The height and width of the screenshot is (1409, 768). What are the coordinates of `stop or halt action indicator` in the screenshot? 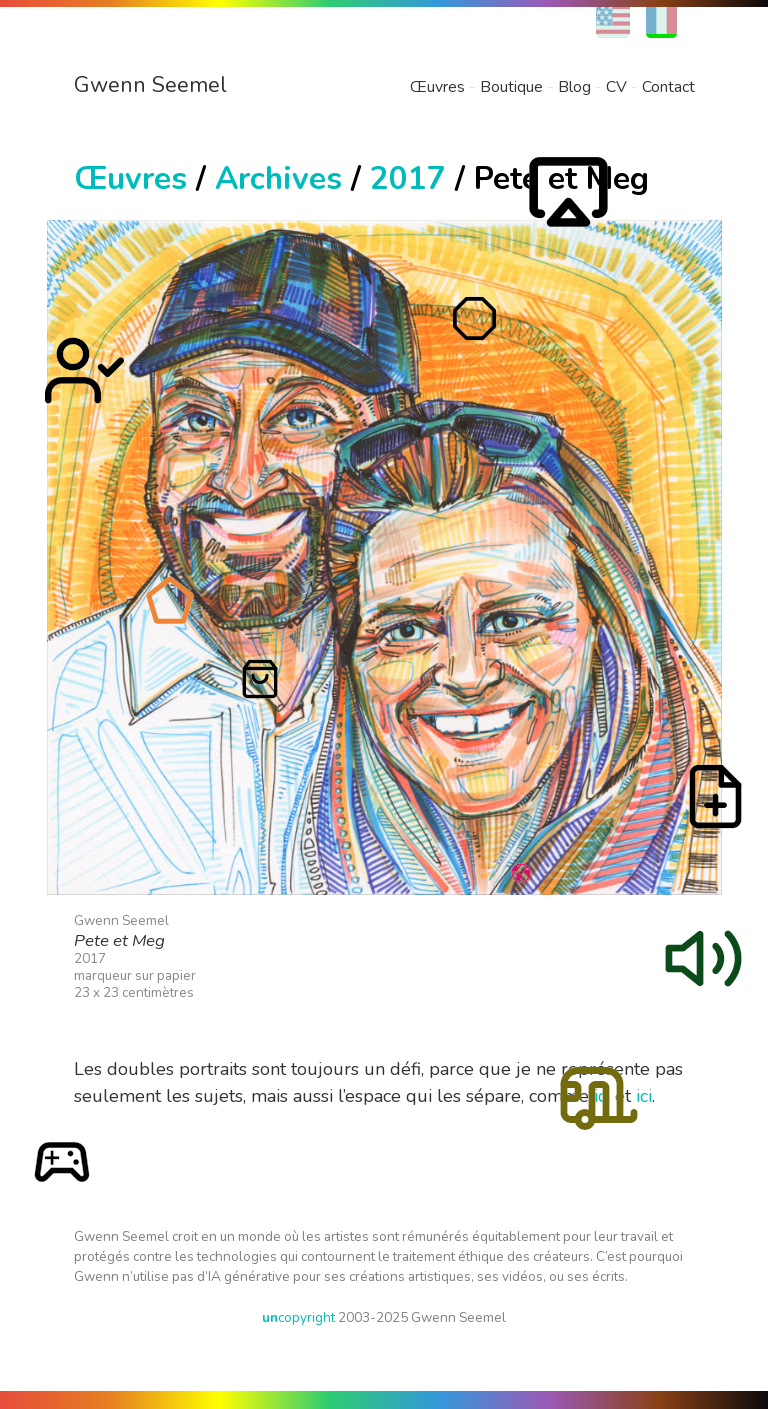 It's located at (474, 318).